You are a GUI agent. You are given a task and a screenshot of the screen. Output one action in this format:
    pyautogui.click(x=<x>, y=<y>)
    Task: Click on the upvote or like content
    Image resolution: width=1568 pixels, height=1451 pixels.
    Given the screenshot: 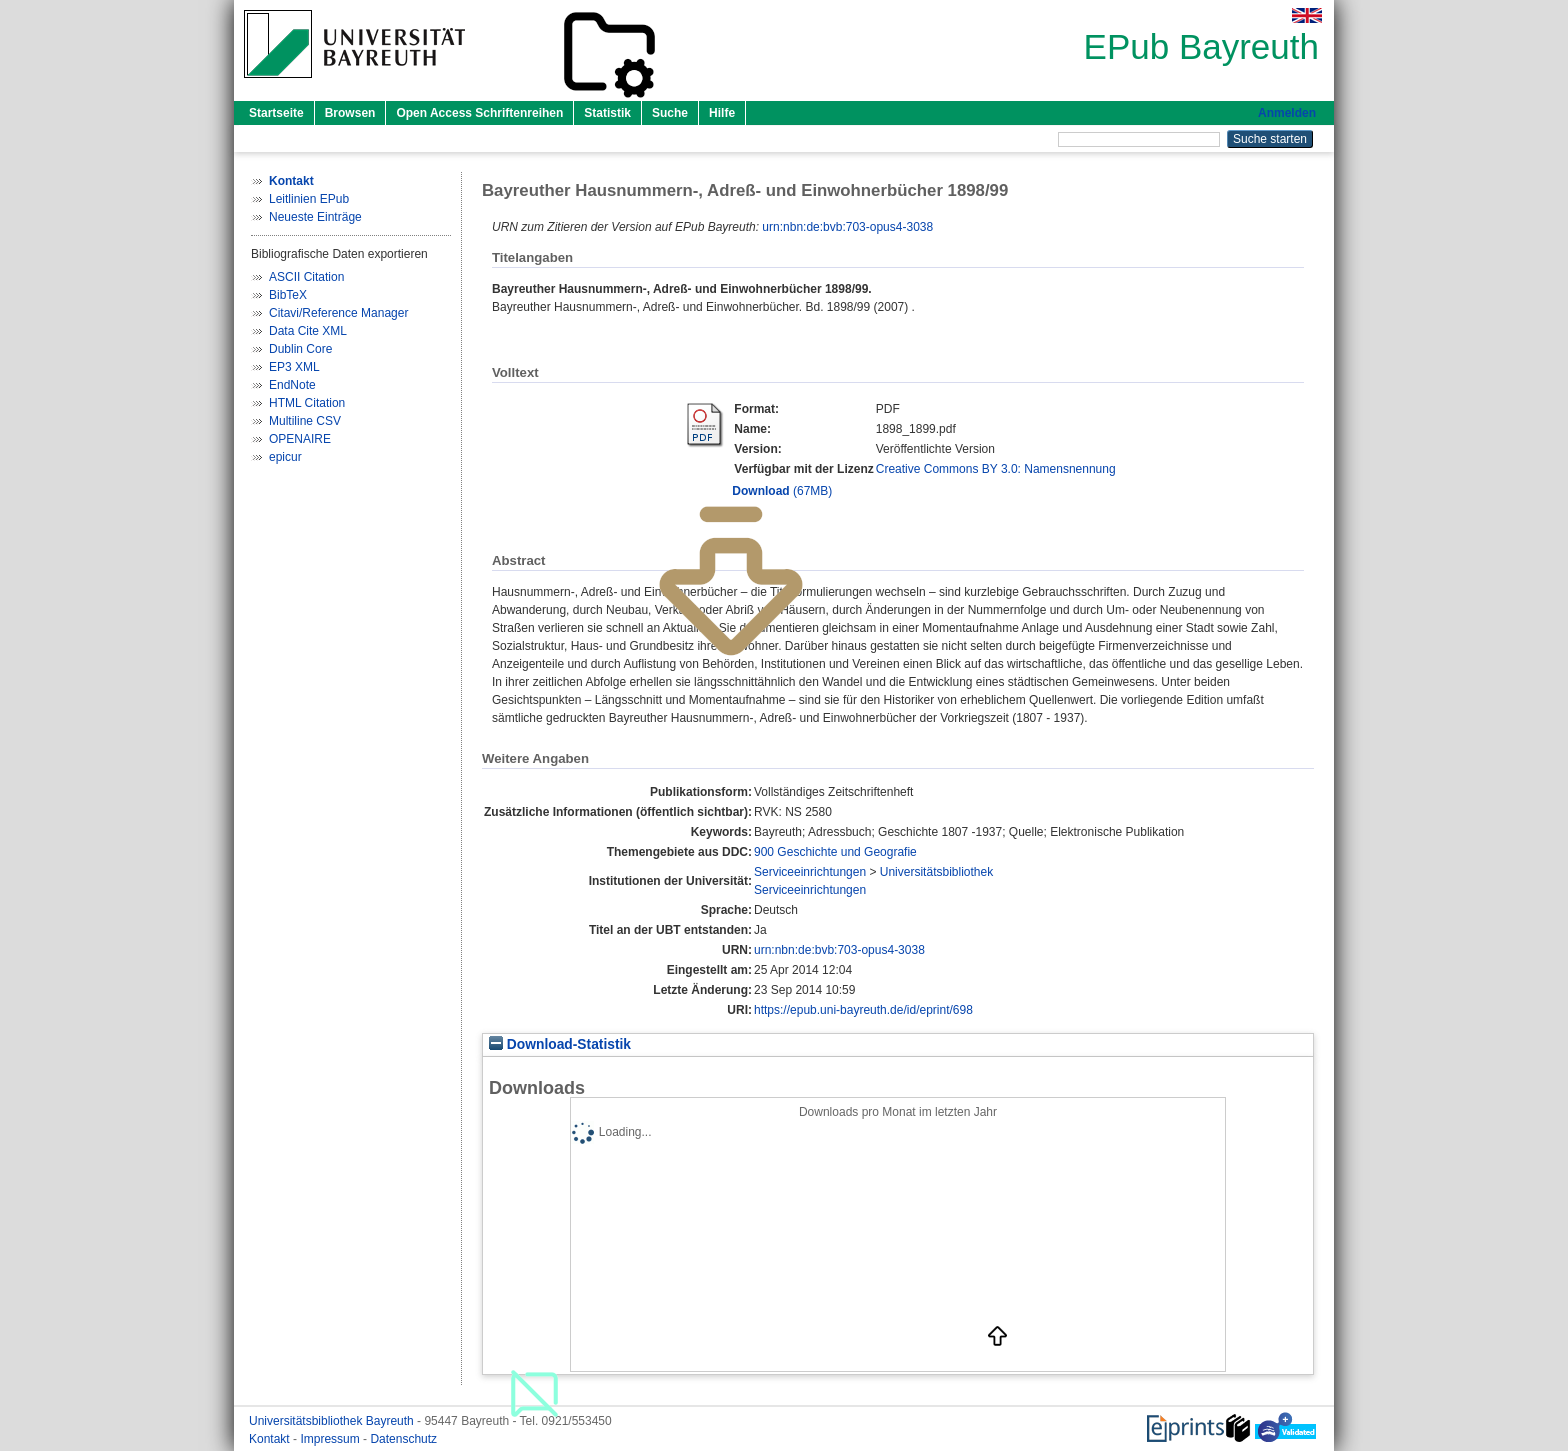 What is the action you would take?
    pyautogui.click(x=997, y=1336)
    